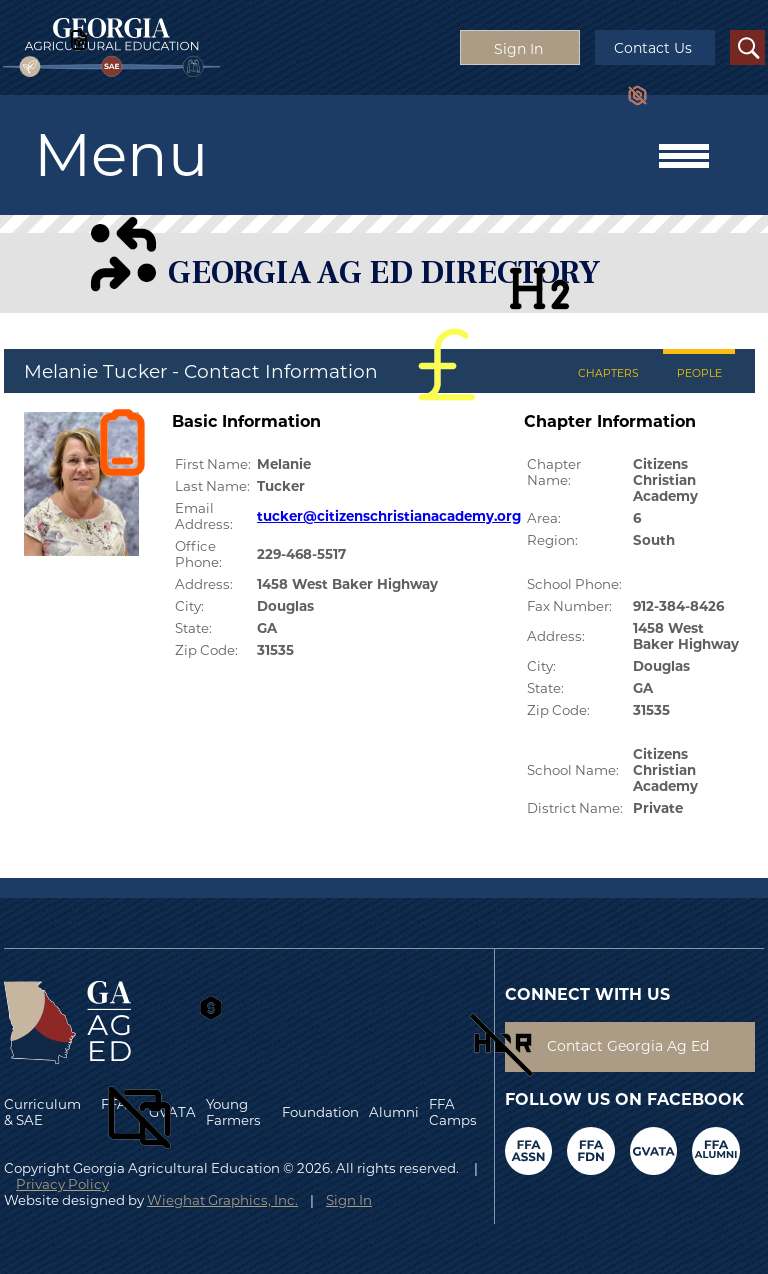  I want to click on devices are disconnected or unavailable, so click(139, 1117).